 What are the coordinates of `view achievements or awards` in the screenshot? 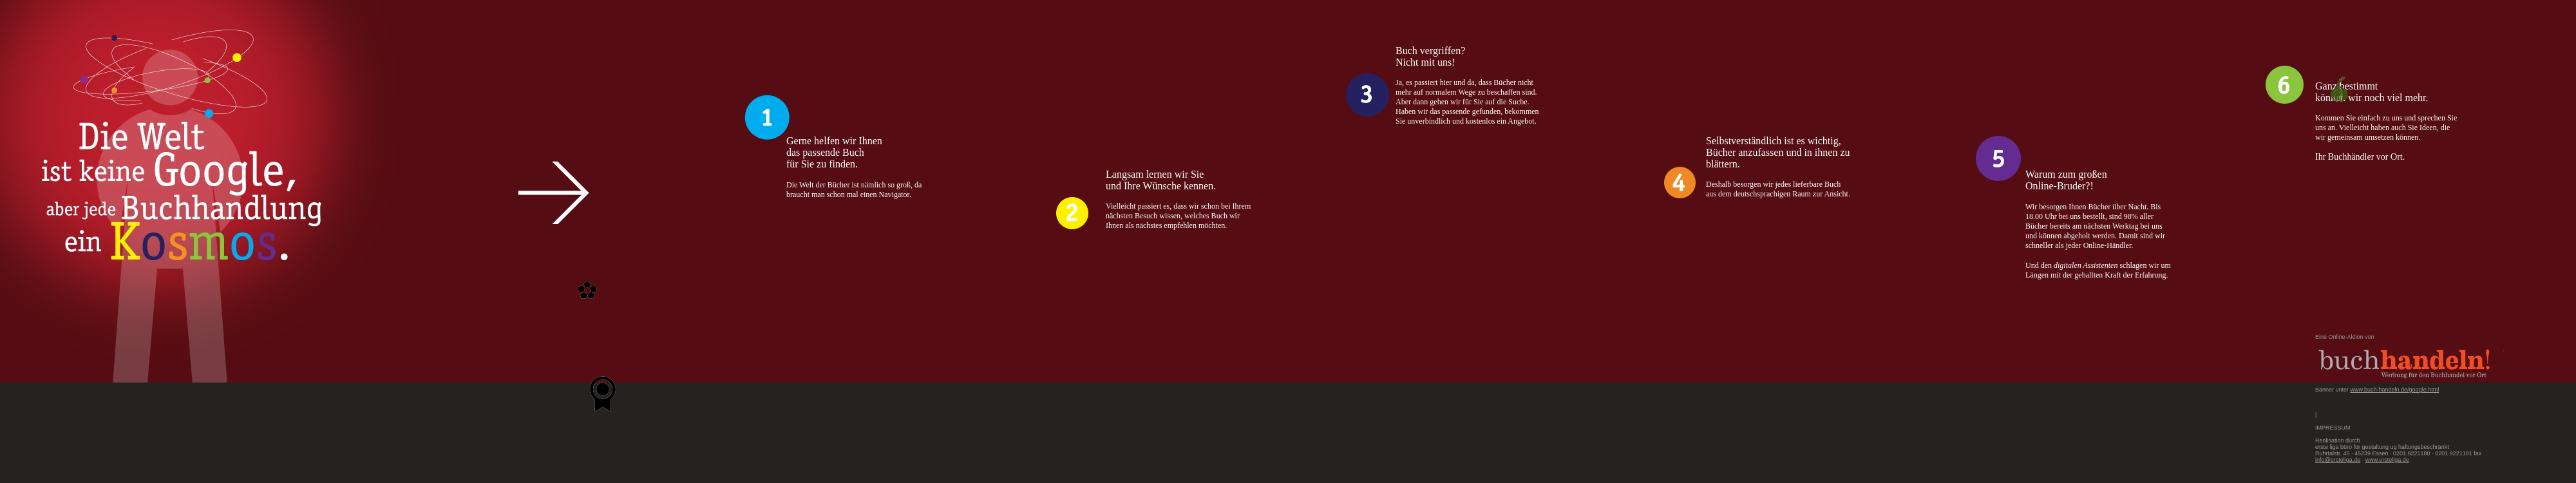 It's located at (603, 394).